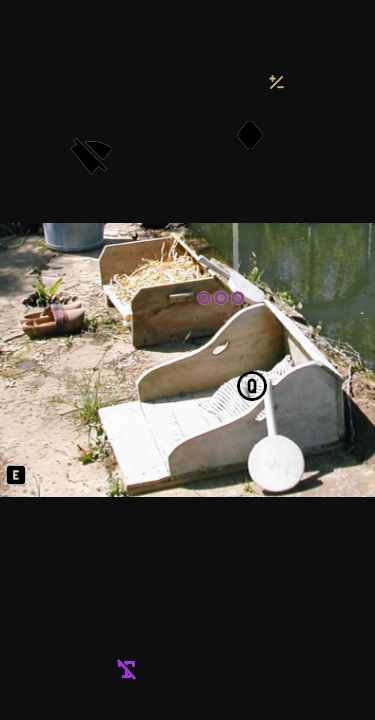  Describe the element at coordinates (91, 157) in the screenshot. I see `indicates wifi is disabled or unavailable` at that location.